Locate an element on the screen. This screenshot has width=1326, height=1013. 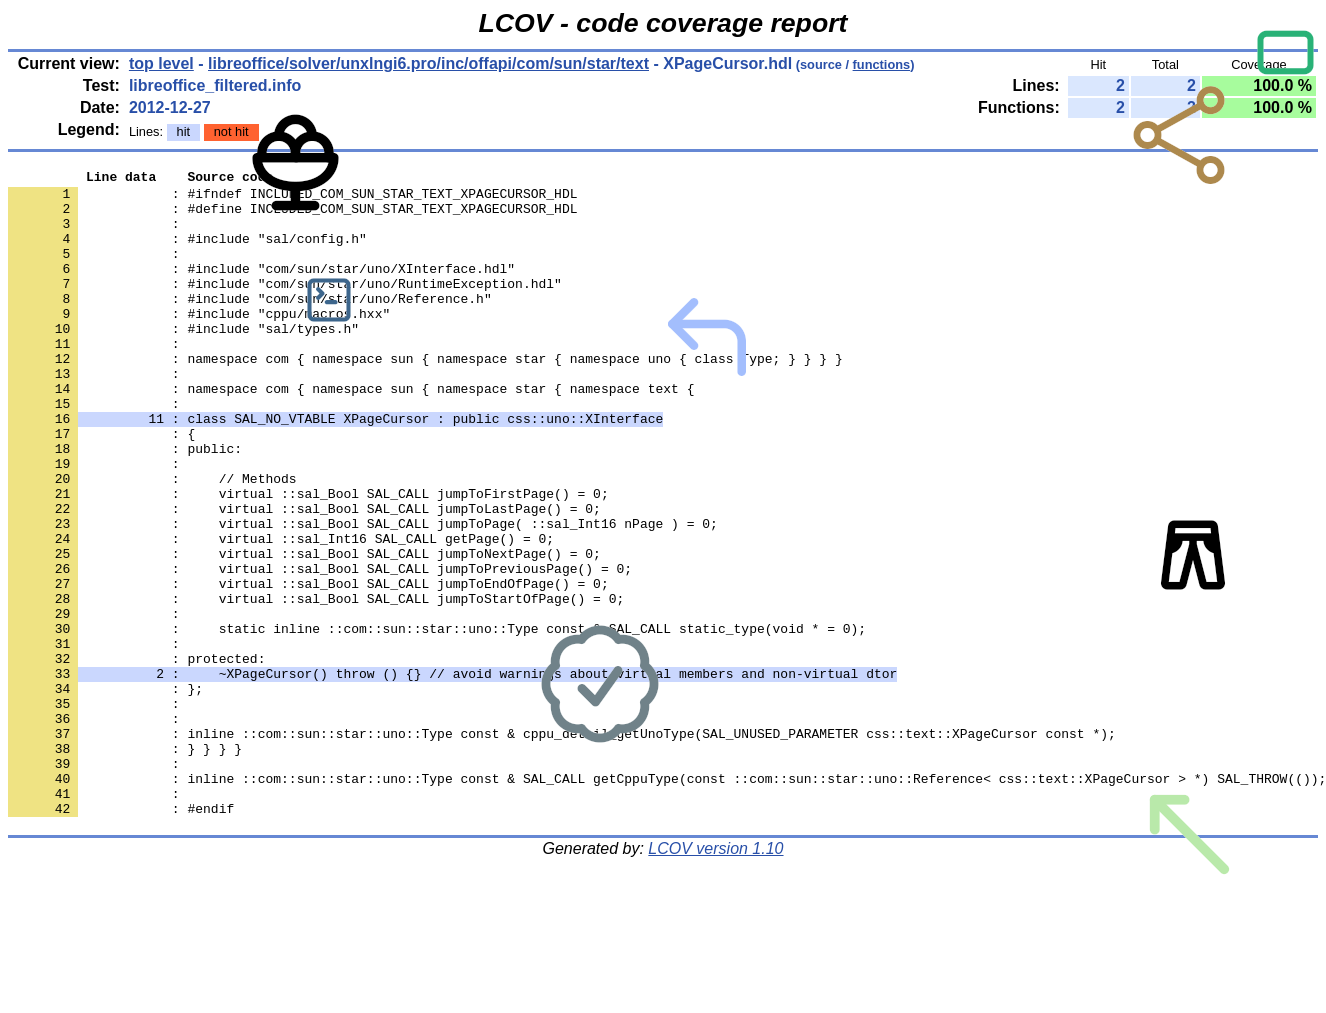
switch to landscape orientation is located at coordinates (1285, 52).